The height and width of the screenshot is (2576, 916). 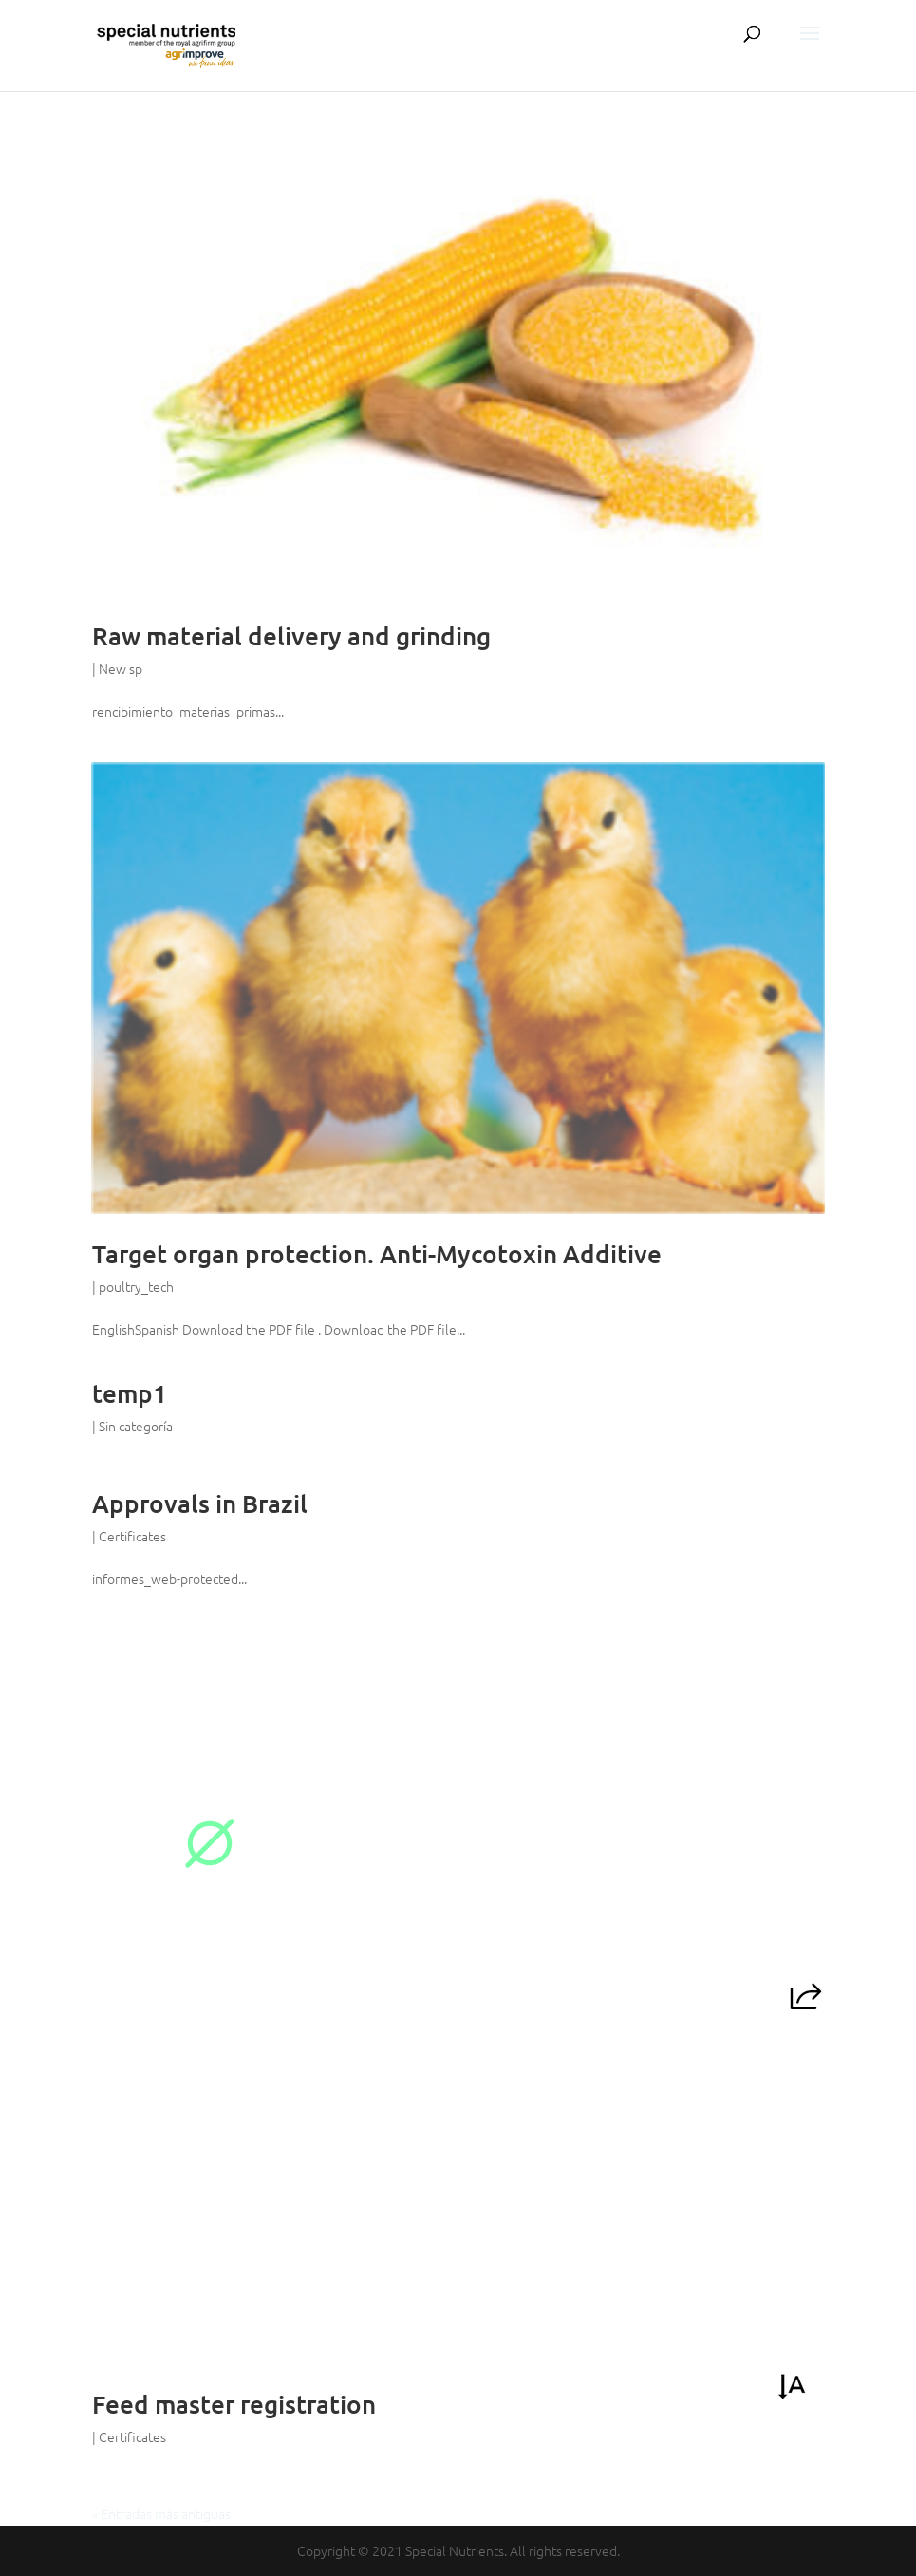 I want to click on calculate average value, so click(x=210, y=1843).